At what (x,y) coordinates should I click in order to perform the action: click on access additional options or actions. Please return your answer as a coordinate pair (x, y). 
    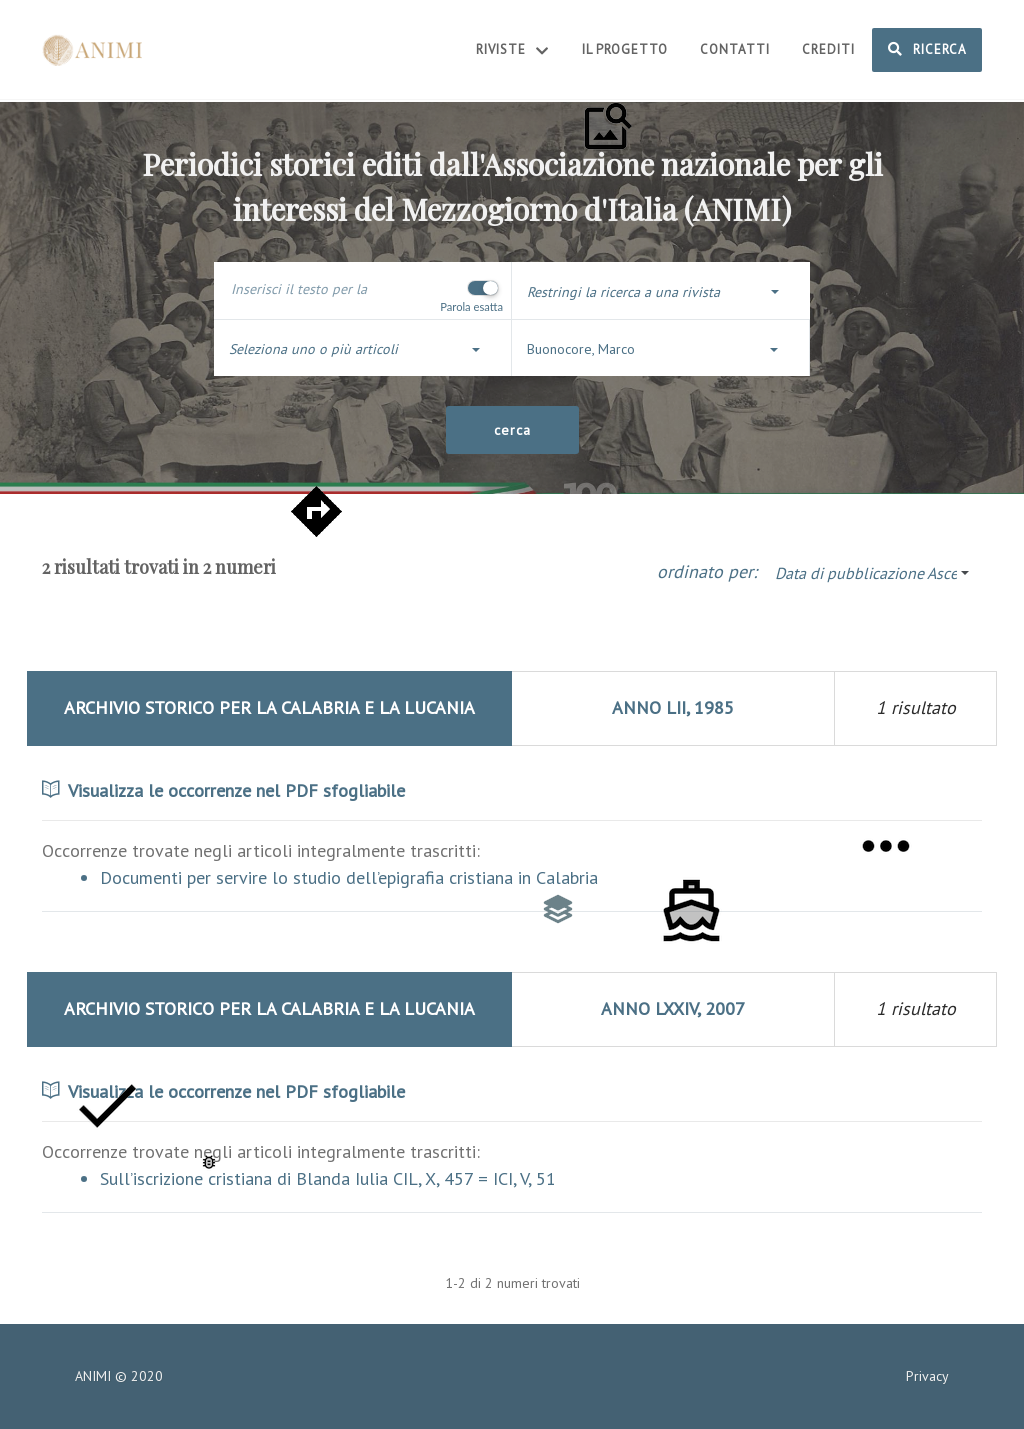
    Looking at the image, I should click on (886, 846).